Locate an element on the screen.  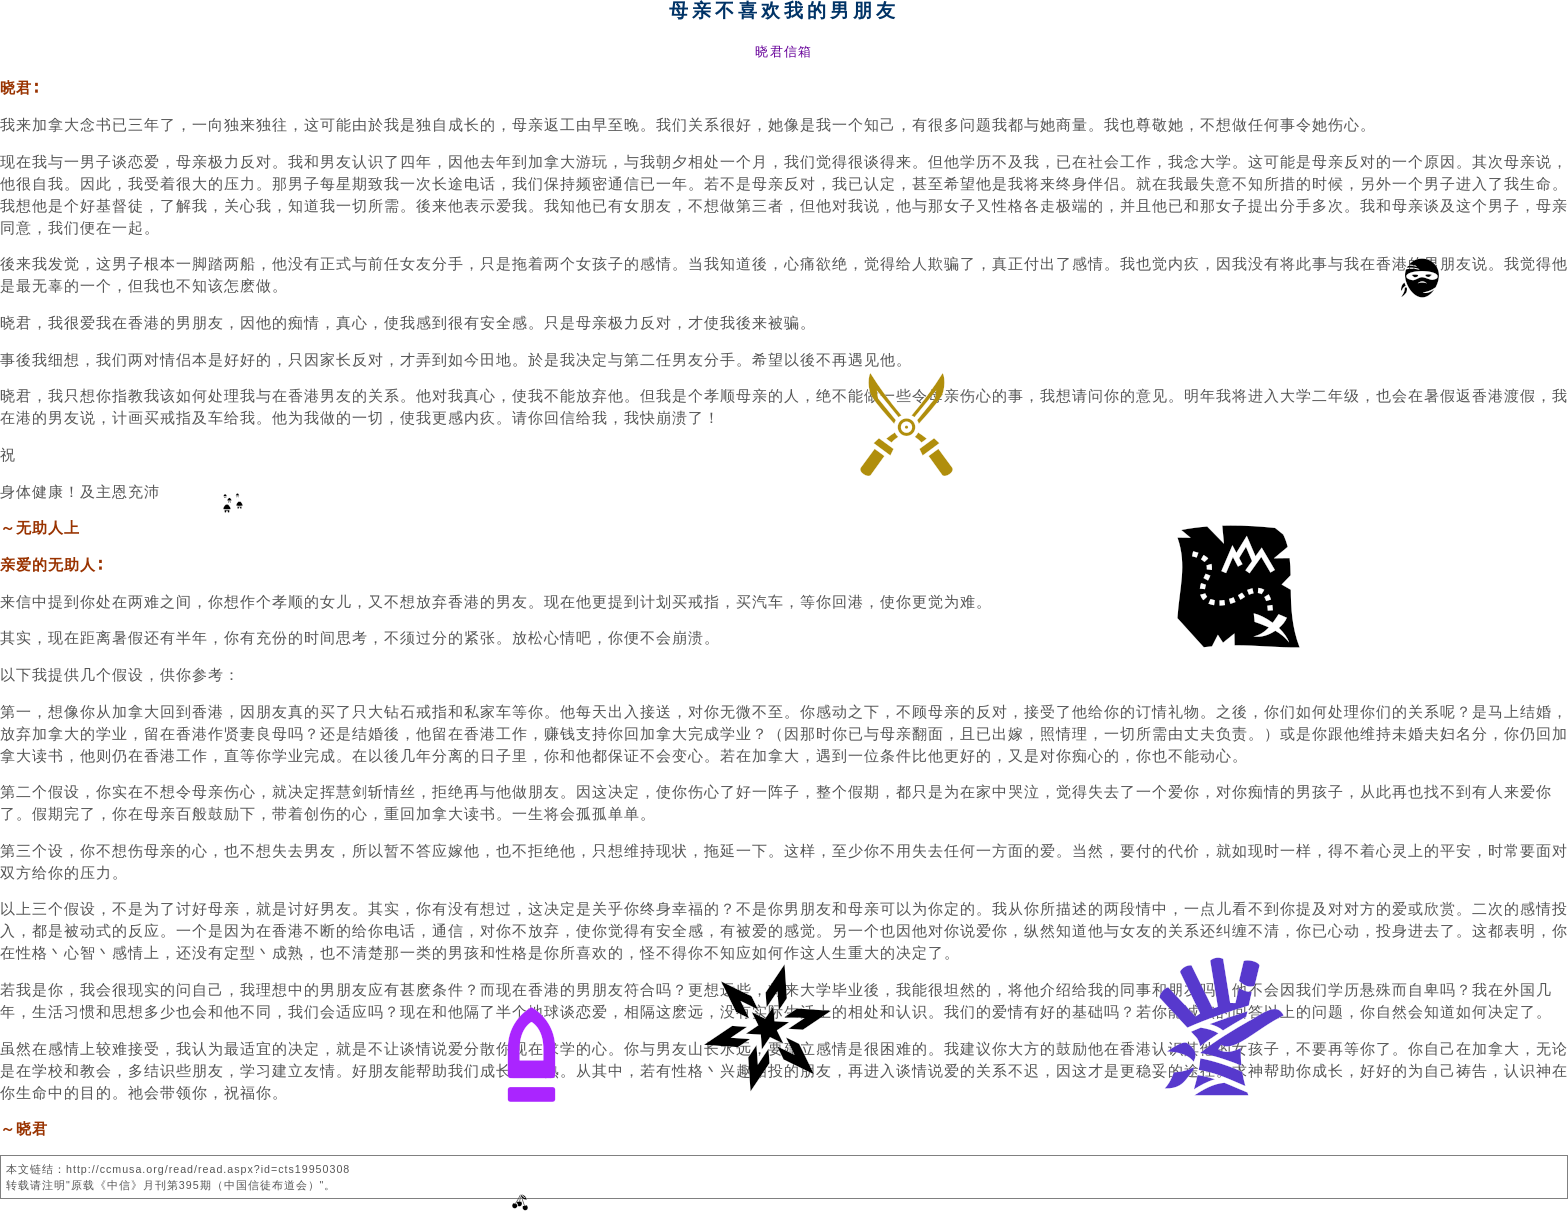
view treasure map or quest location is located at coordinates (1238, 586).